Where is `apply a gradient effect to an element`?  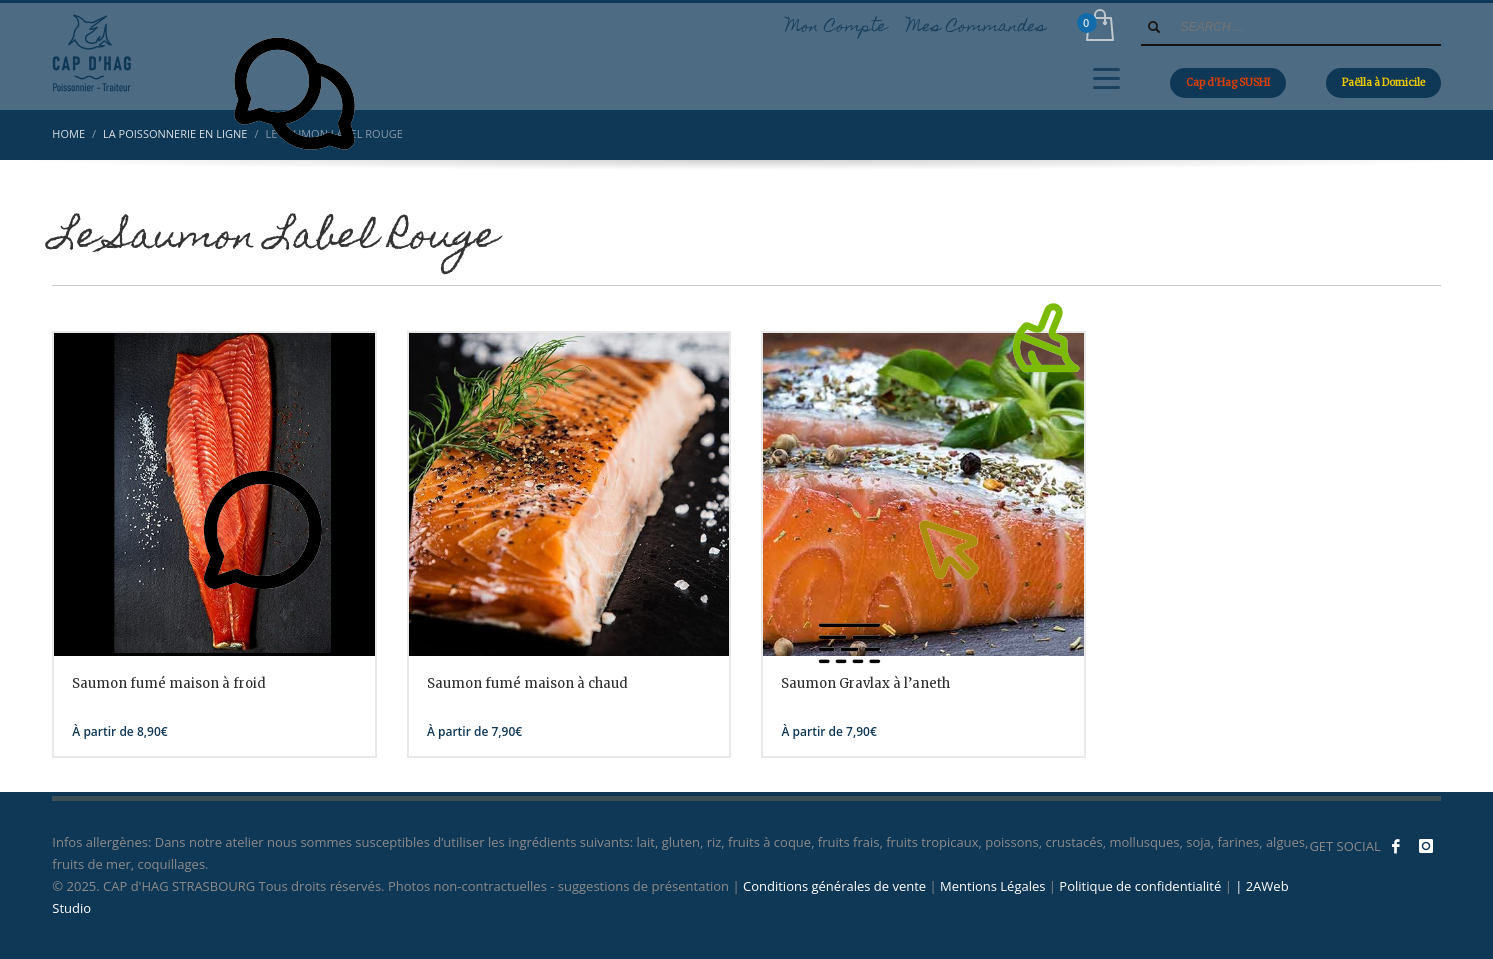 apply a gradient effect to an element is located at coordinates (849, 644).